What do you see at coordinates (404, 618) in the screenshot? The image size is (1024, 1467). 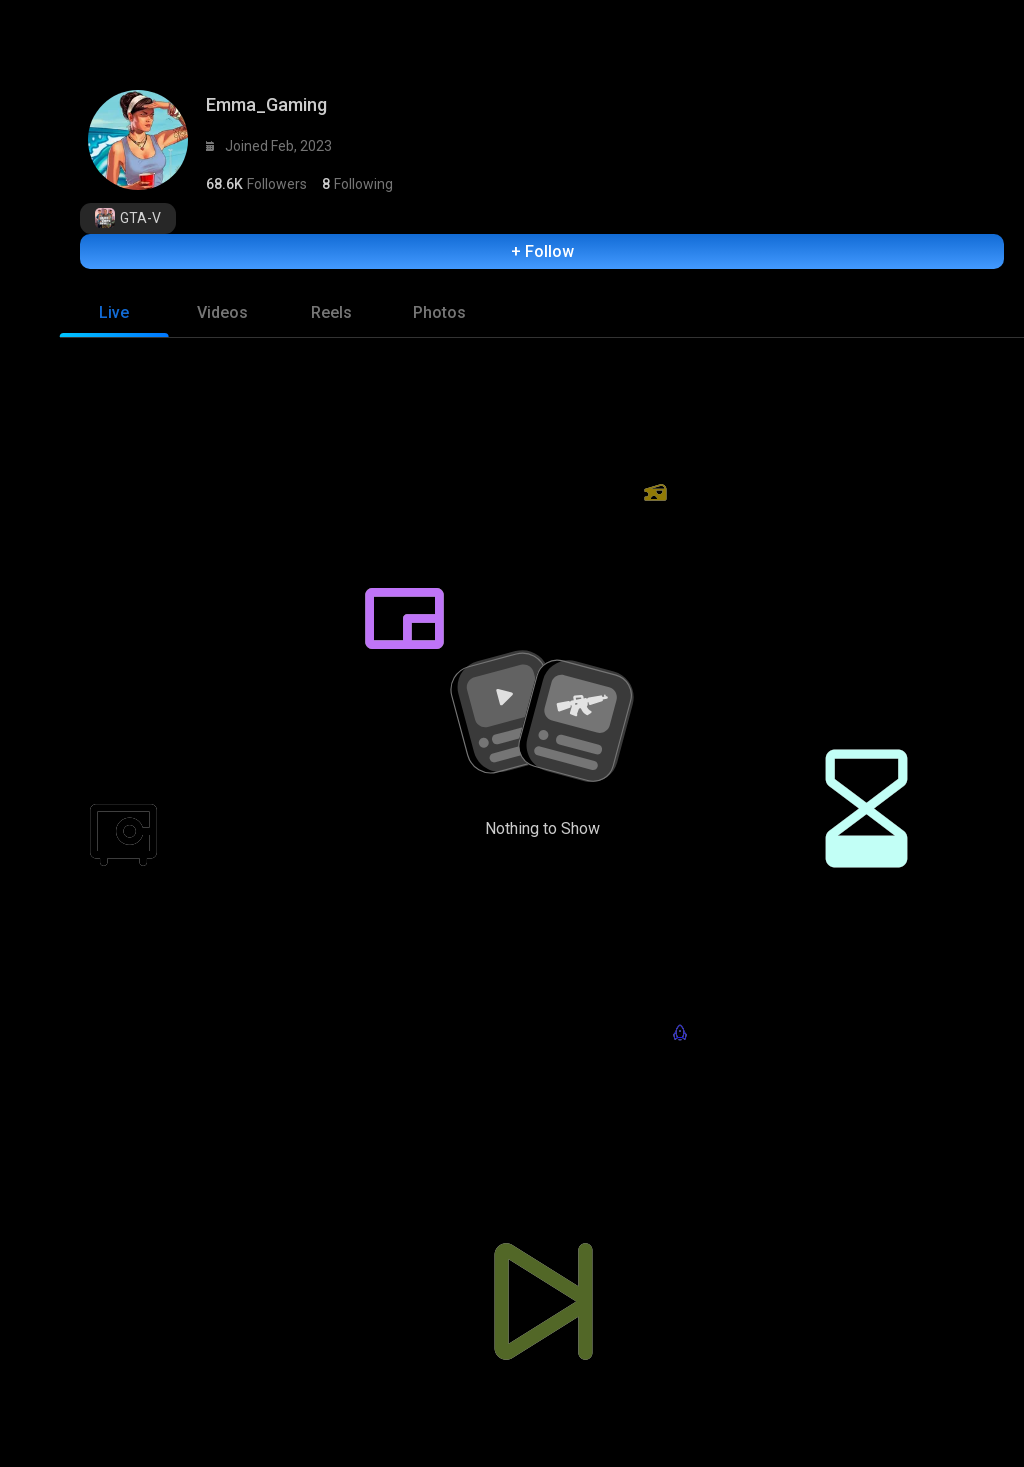 I see `enable picture-in-picture mode` at bounding box center [404, 618].